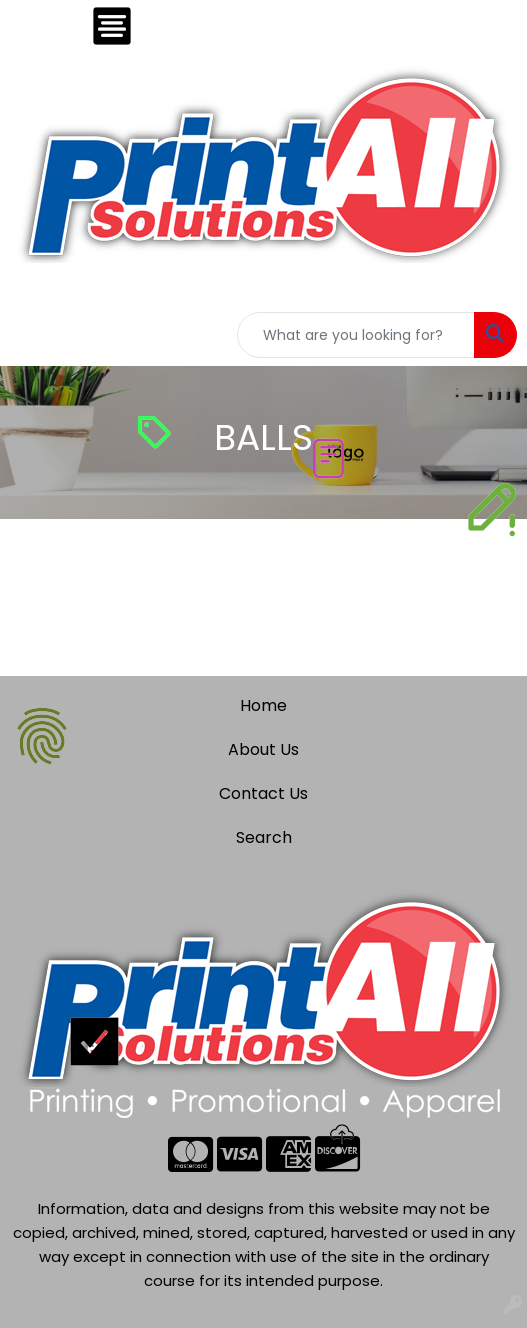 Image resolution: width=527 pixels, height=1328 pixels. Describe the element at coordinates (328, 458) in the screenshot. I see `open reader mode for distraction-free viewing` at that location.